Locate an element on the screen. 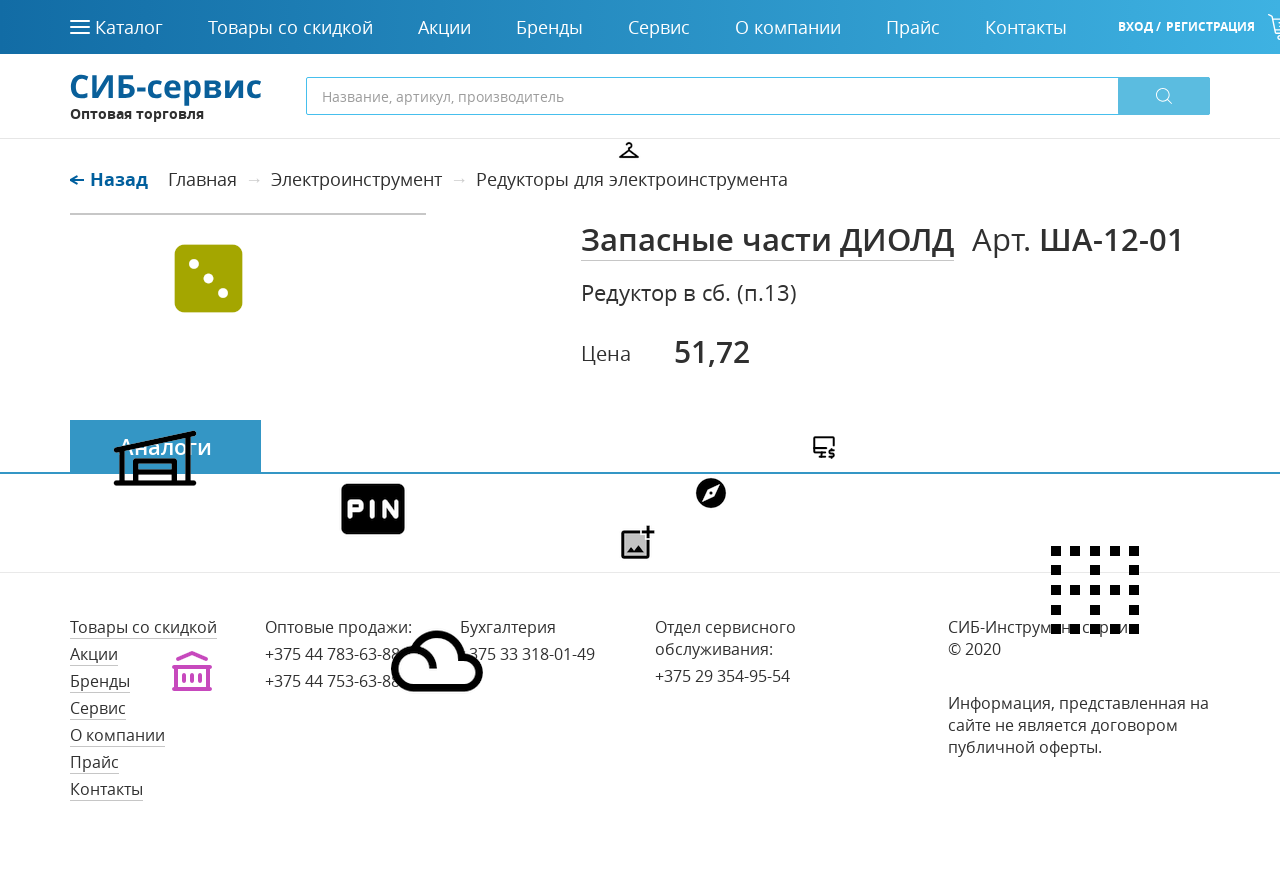  access coat check or wardrobe services is located at coordinates (629, 150).